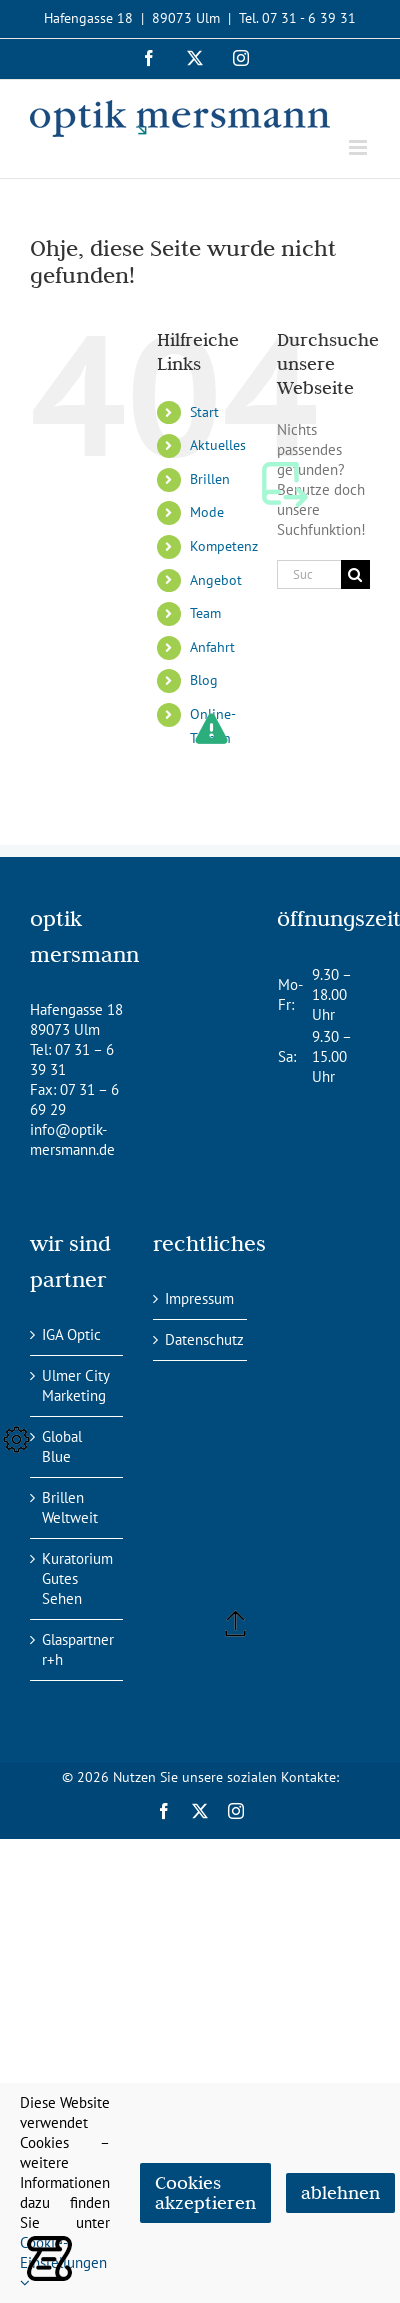 The width and height of the screenshot is (400, 2303). What do you see at coordinates (283, 486) in the screenshot?
I see `pull changes from a remote repository` at bounding box center [283, 486].